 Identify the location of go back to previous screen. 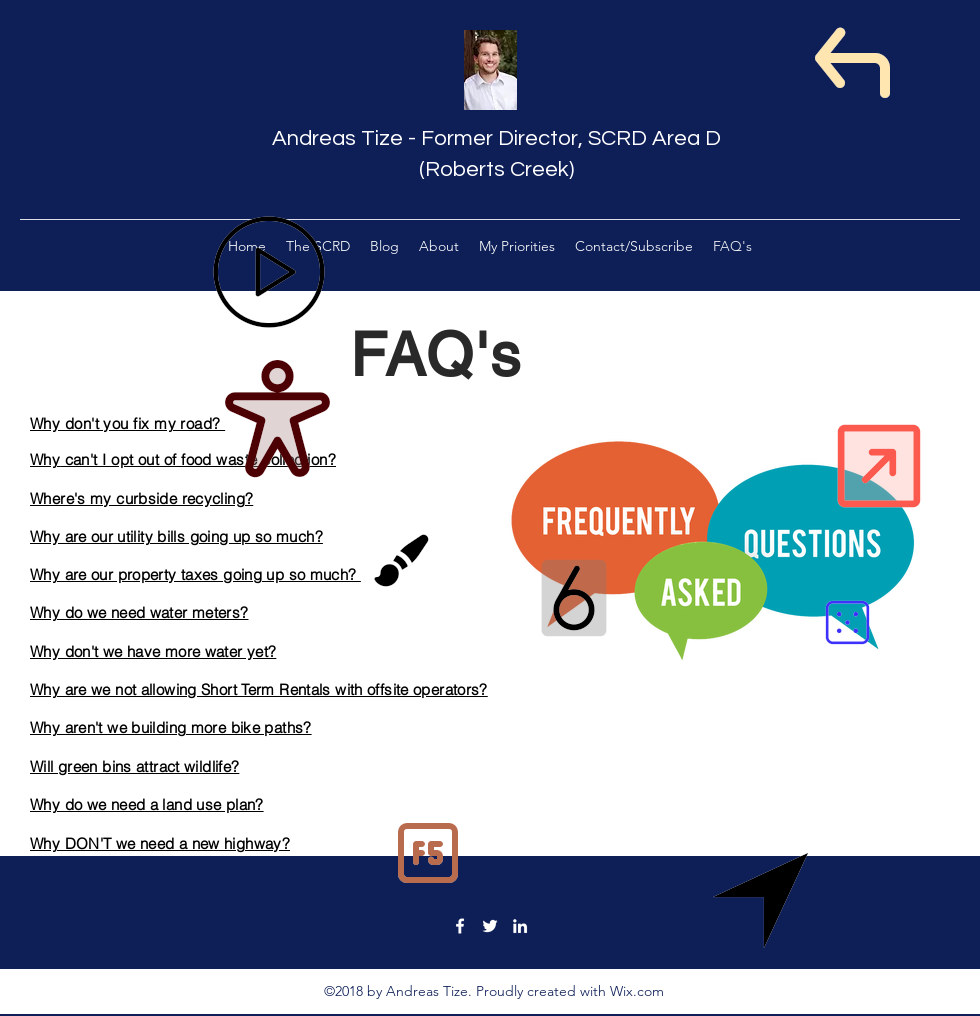
(855, 63).